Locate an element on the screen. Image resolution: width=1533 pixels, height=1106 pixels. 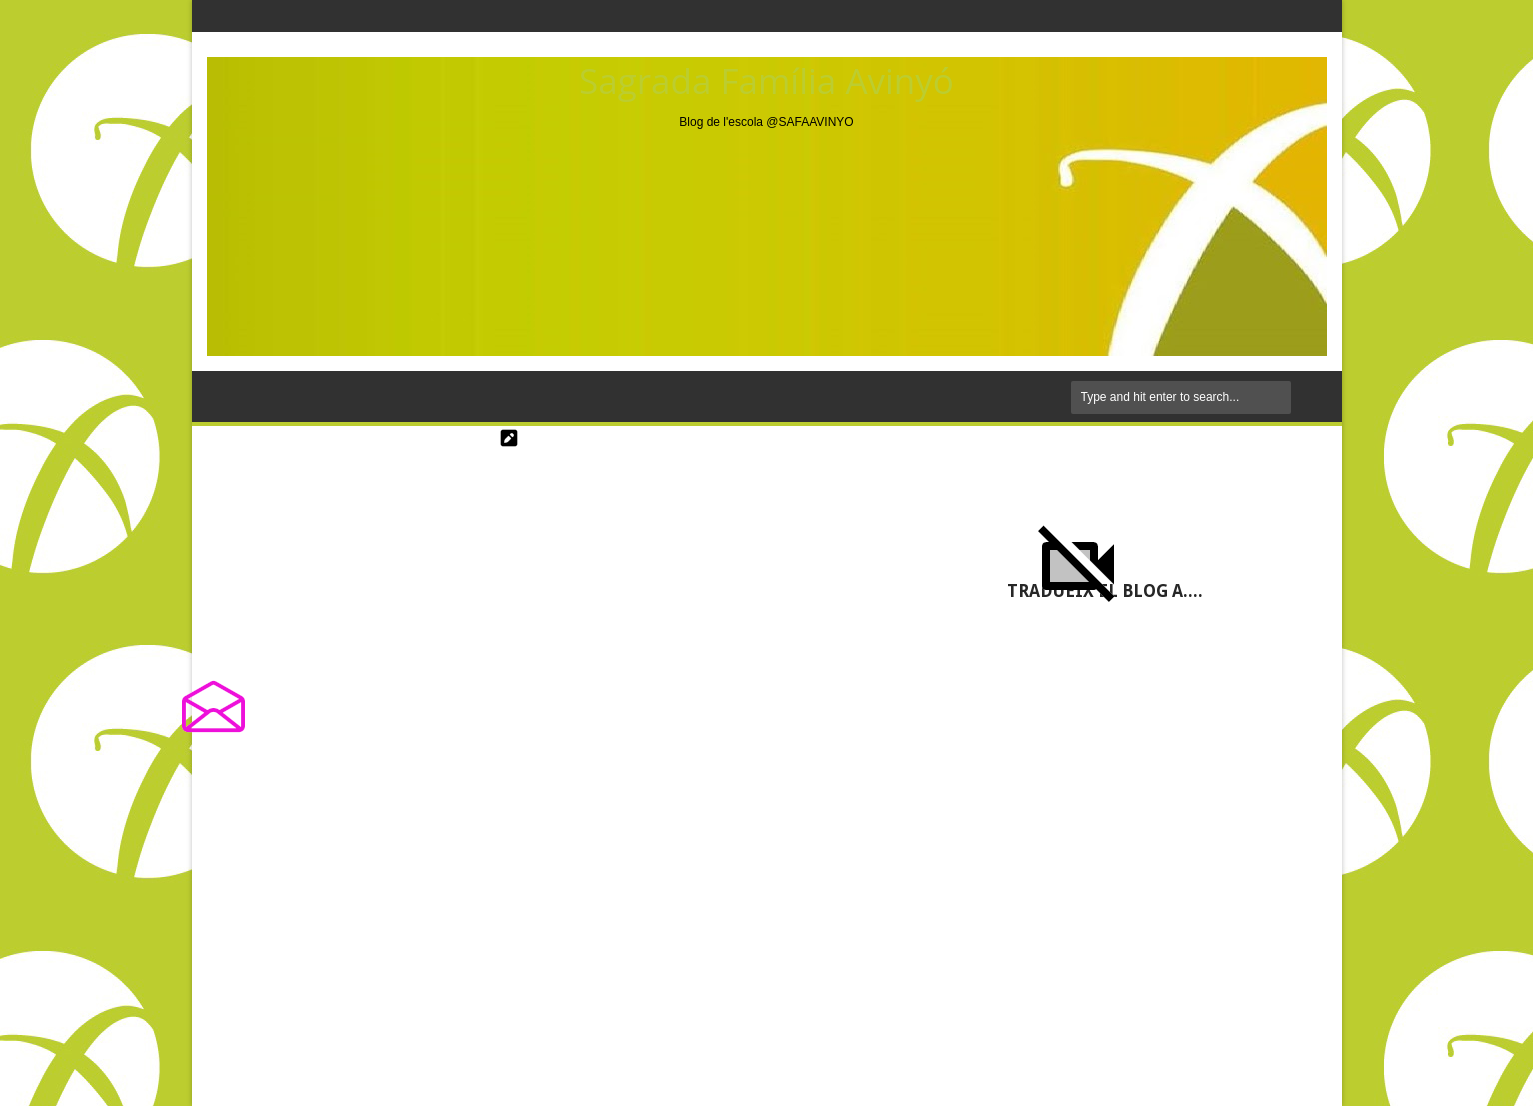
edit or compose a new entry is located at coordinates (509, 438).